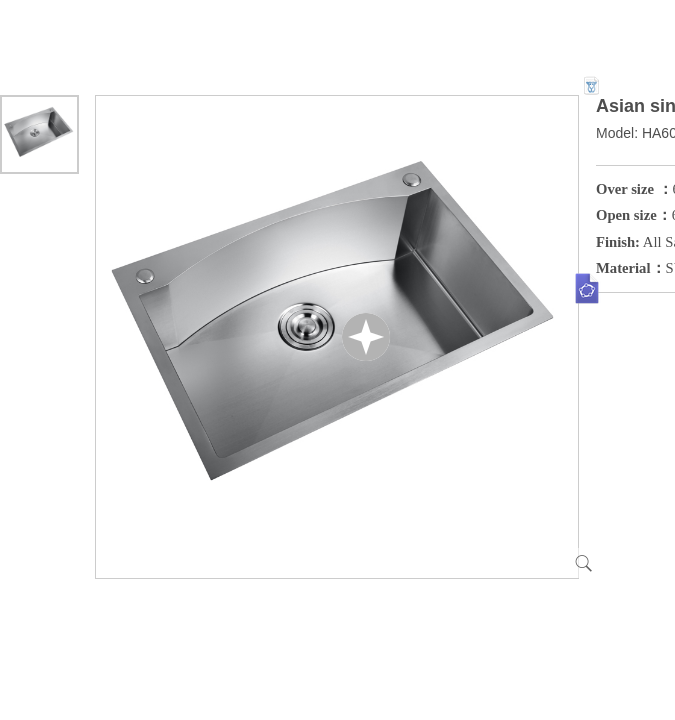 Image resolution: width=675 pixels, height=720 pixels. I want to click on indicates a perl script or program file, so click(591, 85).